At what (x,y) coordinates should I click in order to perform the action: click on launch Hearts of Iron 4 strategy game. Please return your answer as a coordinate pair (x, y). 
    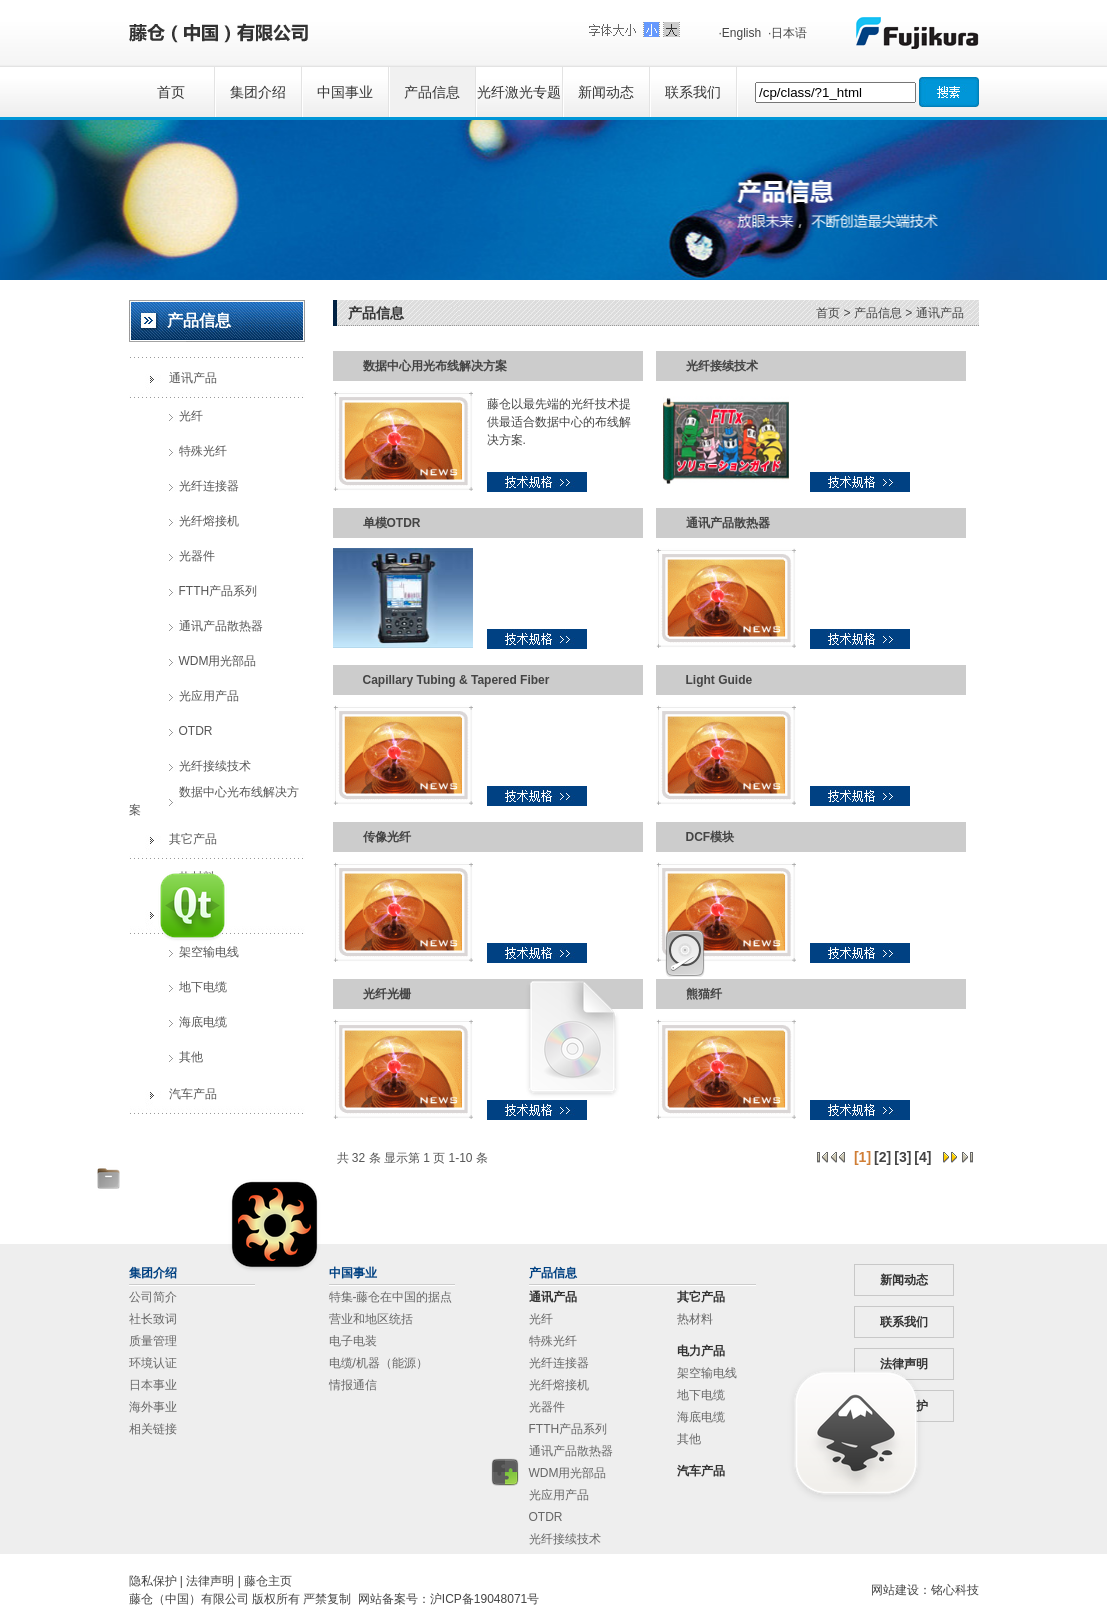
    Looking at the image, I should click on (274, 1224).